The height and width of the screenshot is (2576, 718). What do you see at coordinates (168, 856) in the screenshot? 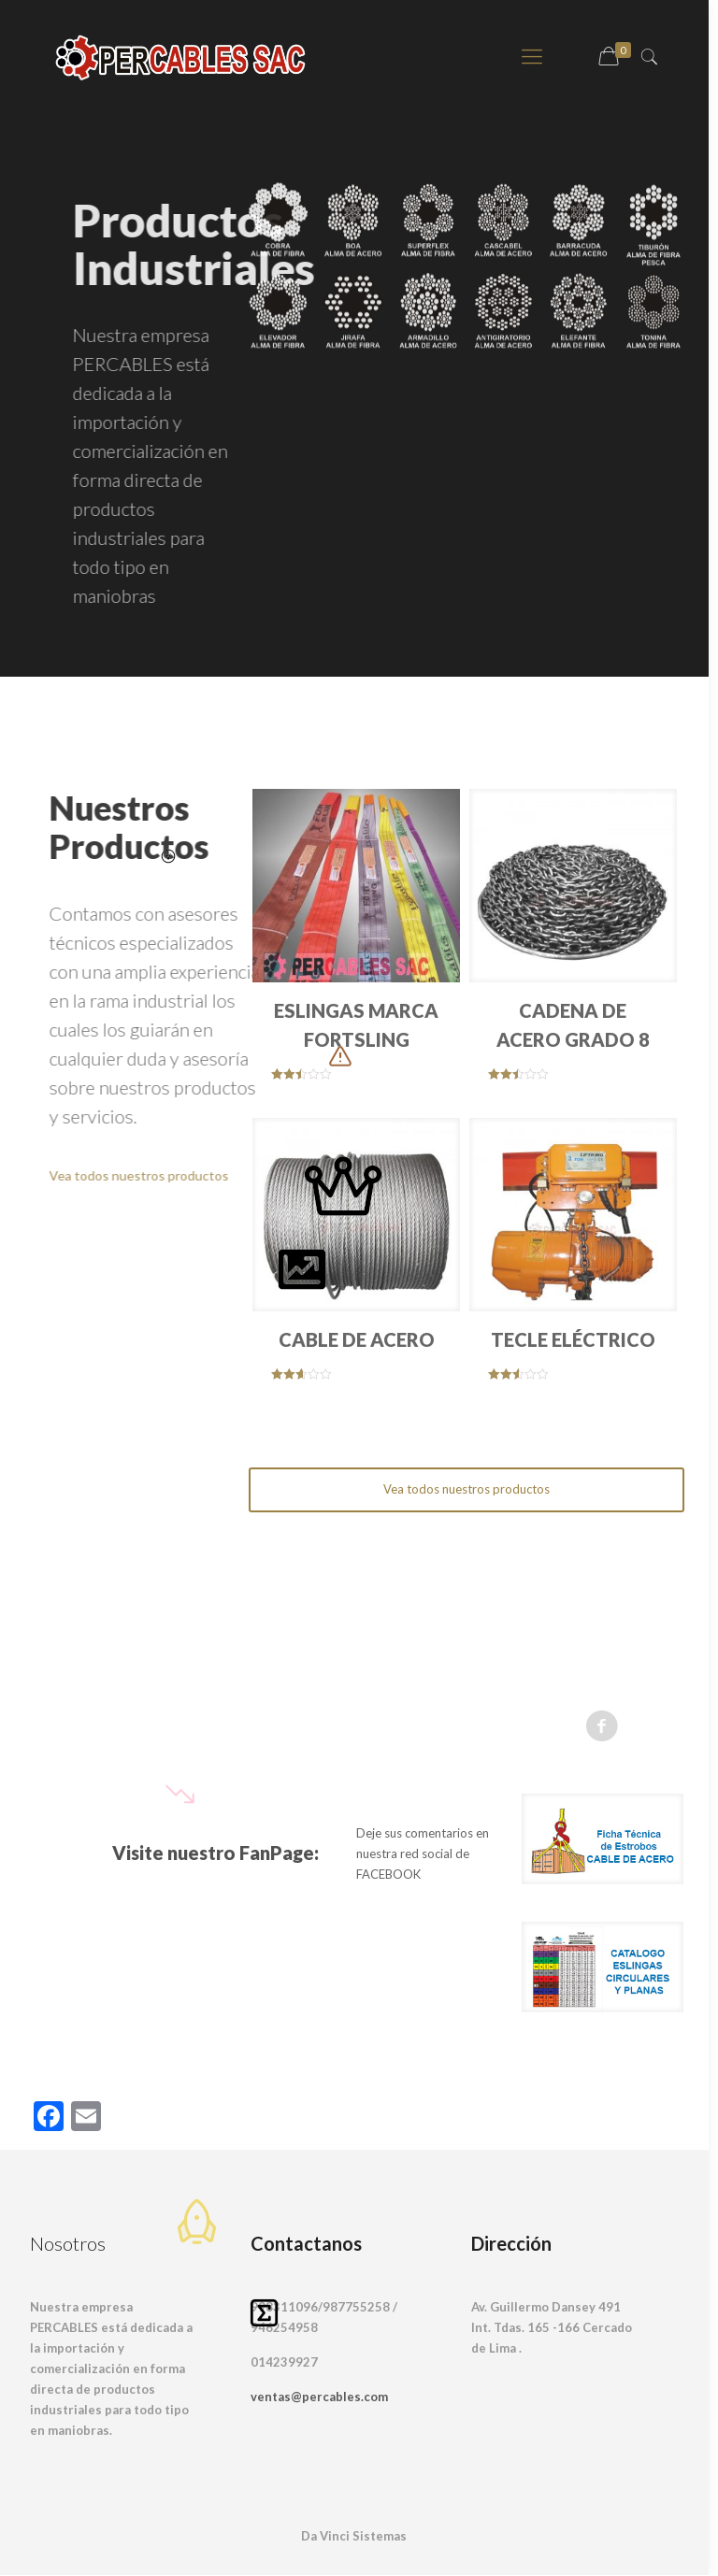
I see `indicates a verified status or checkmark alternative` at bounding box center [168, 856].